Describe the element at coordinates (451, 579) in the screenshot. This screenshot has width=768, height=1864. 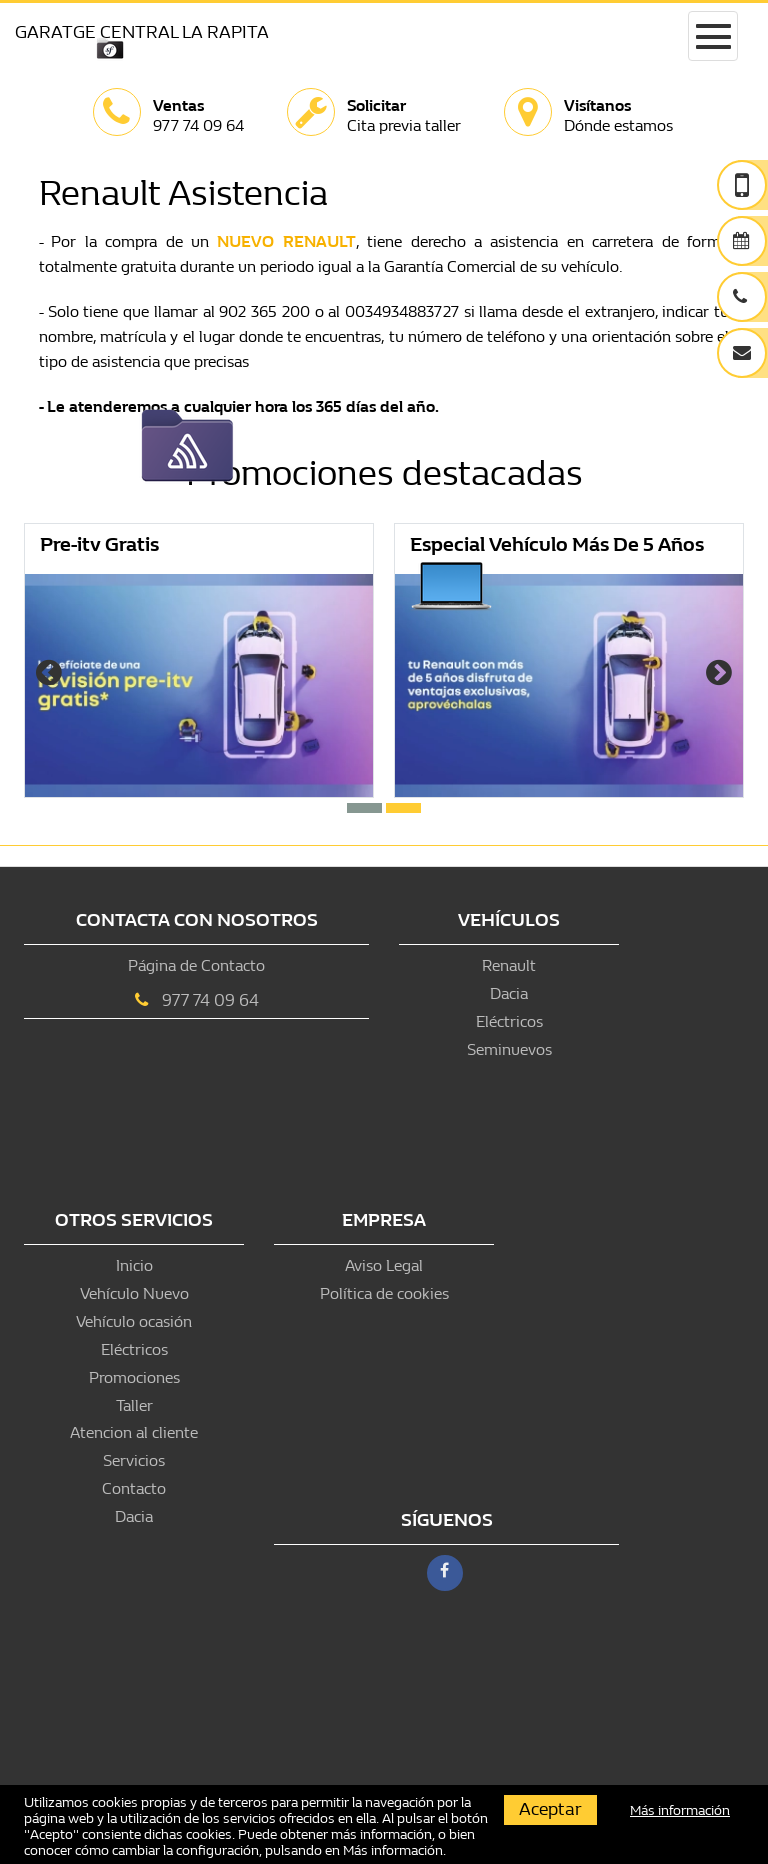
I see `represents this device in system settings or finder` at that location.